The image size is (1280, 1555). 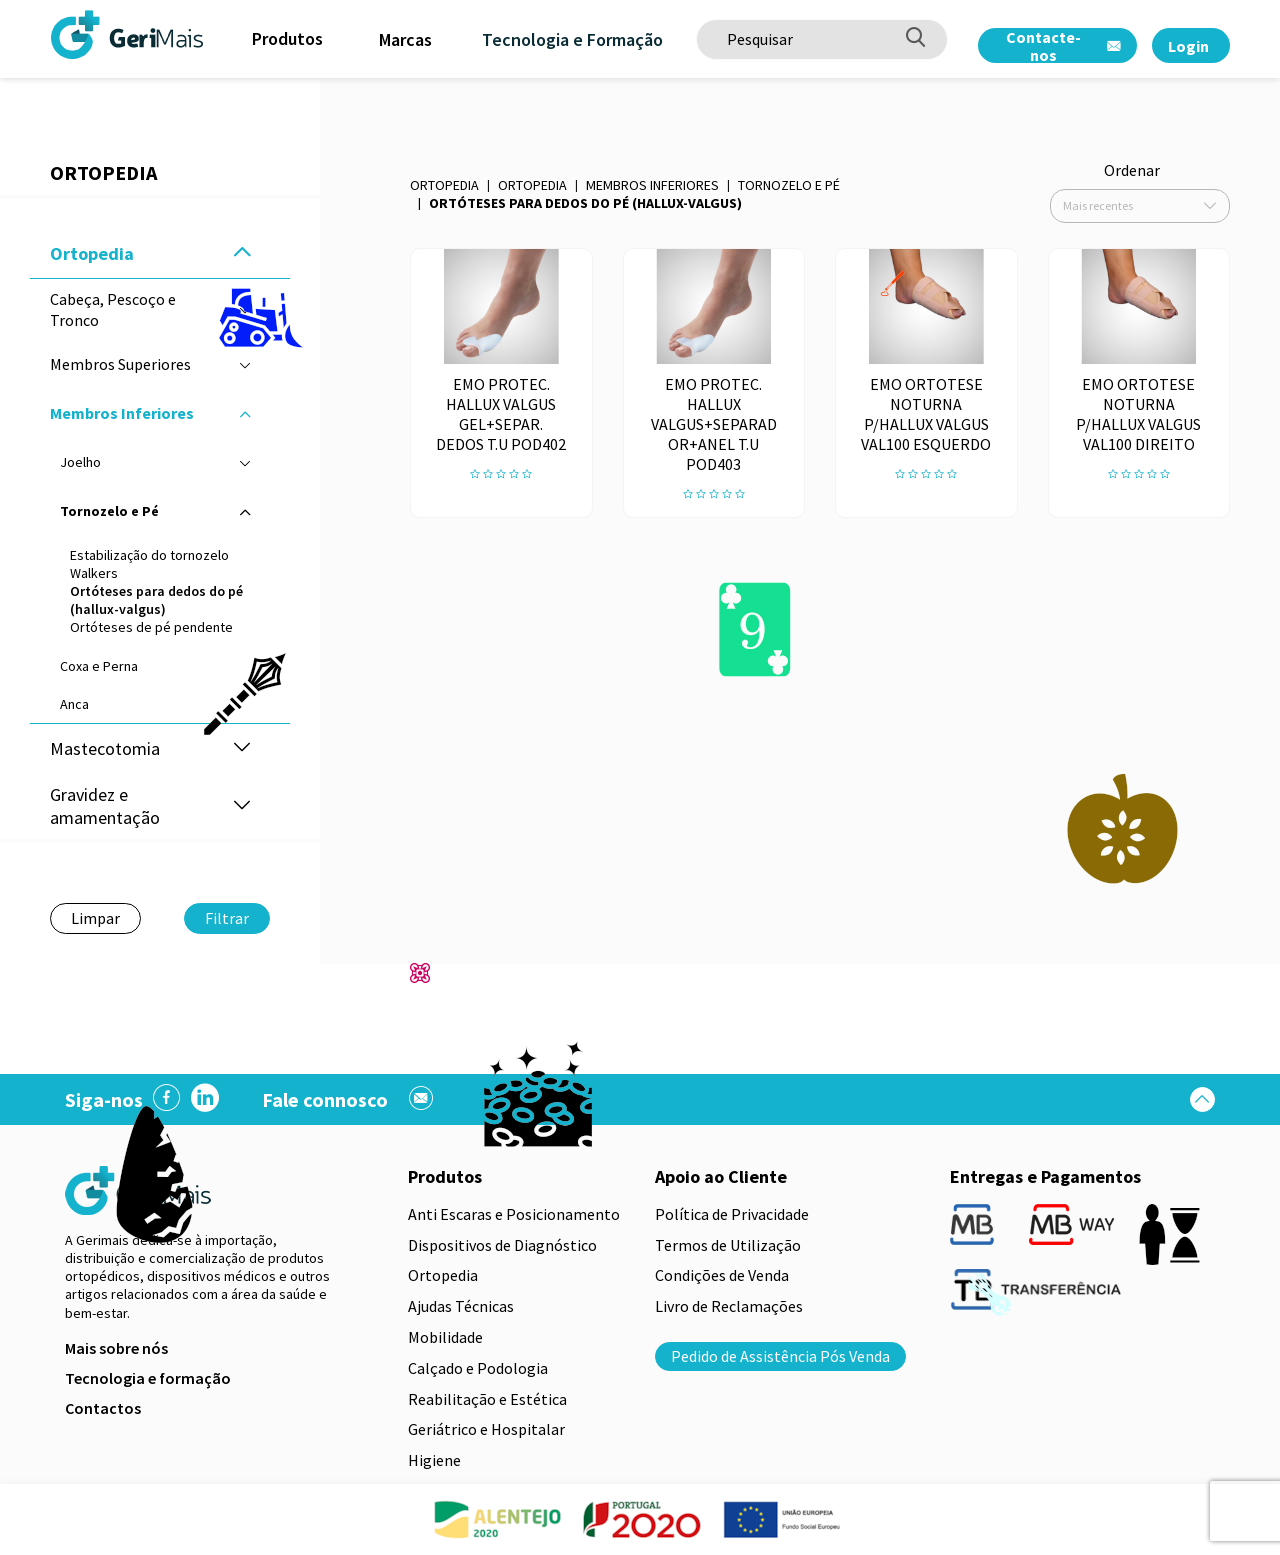 What do you see at coordinates (1122, 828) in the screenshot?
I see `view apple seed count or farming resources` at bounding box center [1122, 828].